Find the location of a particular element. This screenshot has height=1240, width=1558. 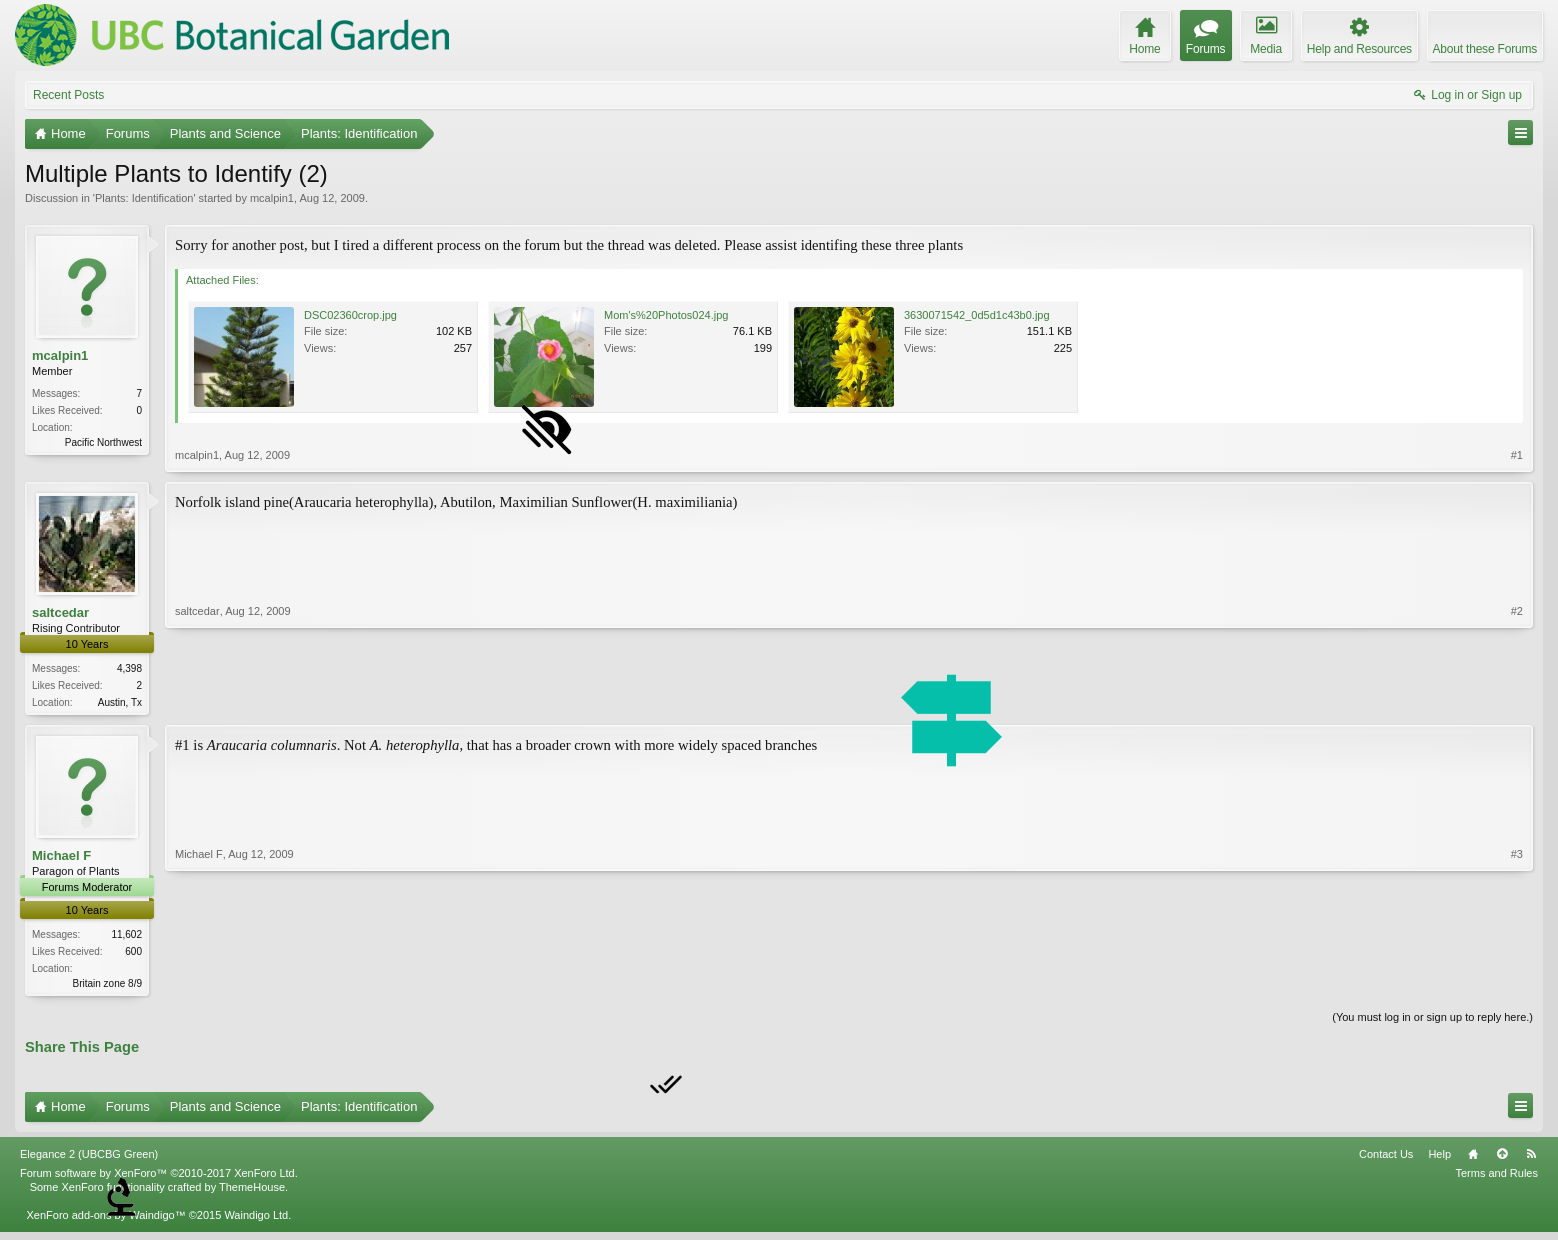

access biotech or laboratory features is located at coordinates (121, 1197).